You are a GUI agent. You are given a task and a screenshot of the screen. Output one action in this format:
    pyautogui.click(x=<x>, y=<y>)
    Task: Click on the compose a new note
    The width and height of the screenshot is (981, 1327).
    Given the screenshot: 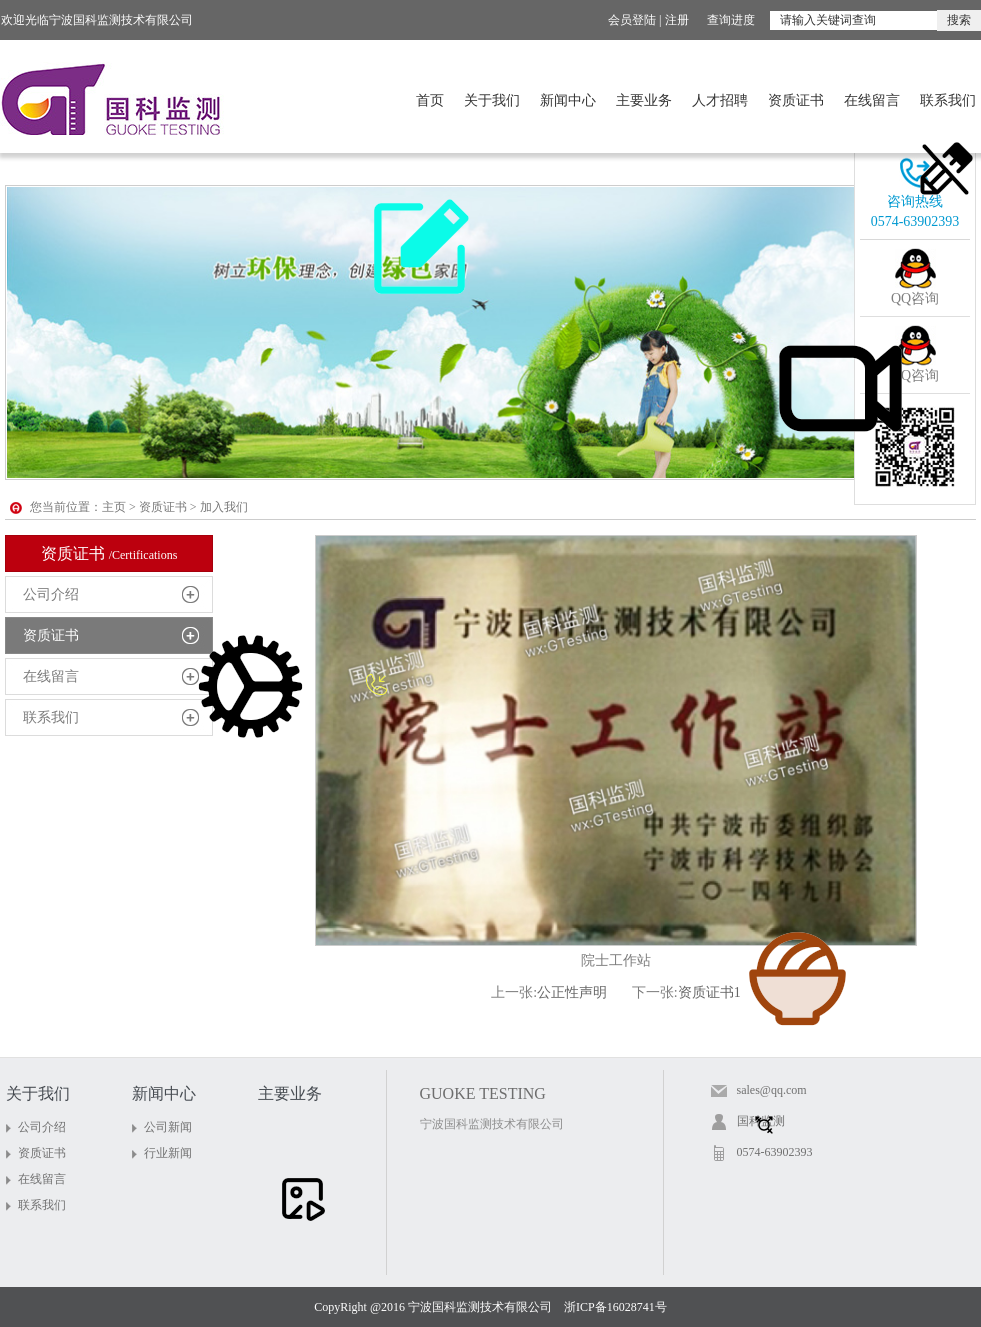 What is the action you would take?
    pyautogui.click(x=419, y=248)
    